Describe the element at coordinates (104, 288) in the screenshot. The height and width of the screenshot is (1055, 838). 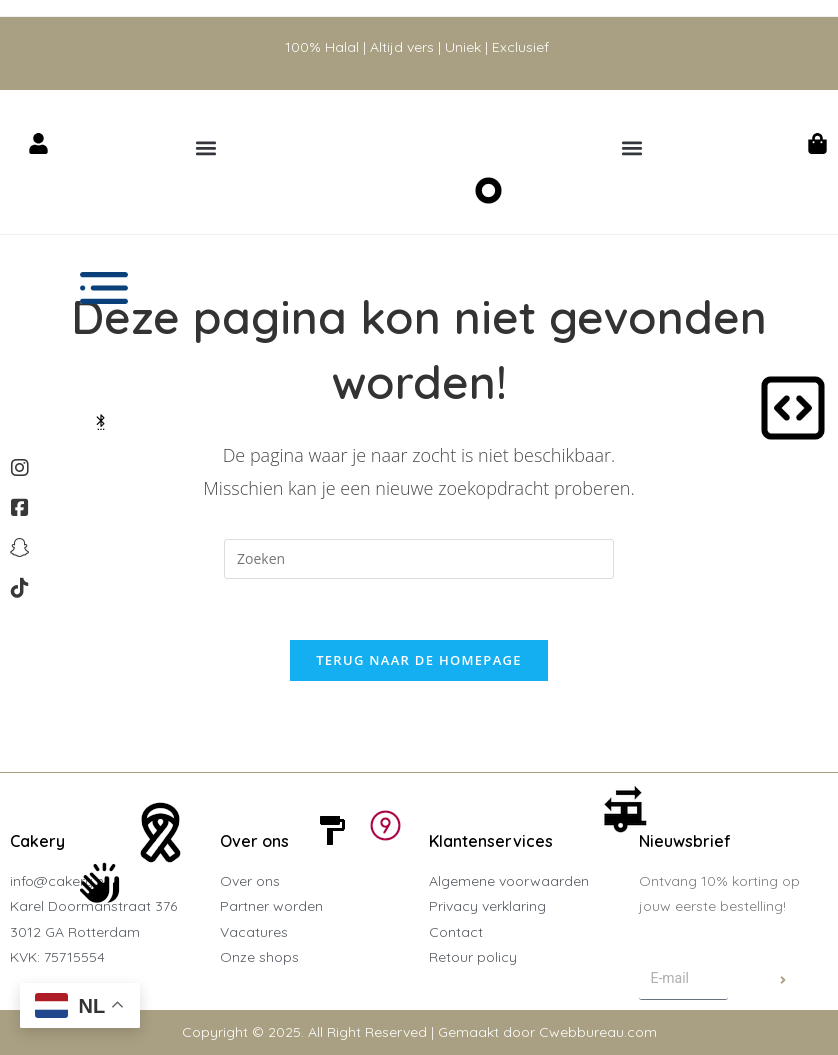
I see `open navigation menu` at that location.